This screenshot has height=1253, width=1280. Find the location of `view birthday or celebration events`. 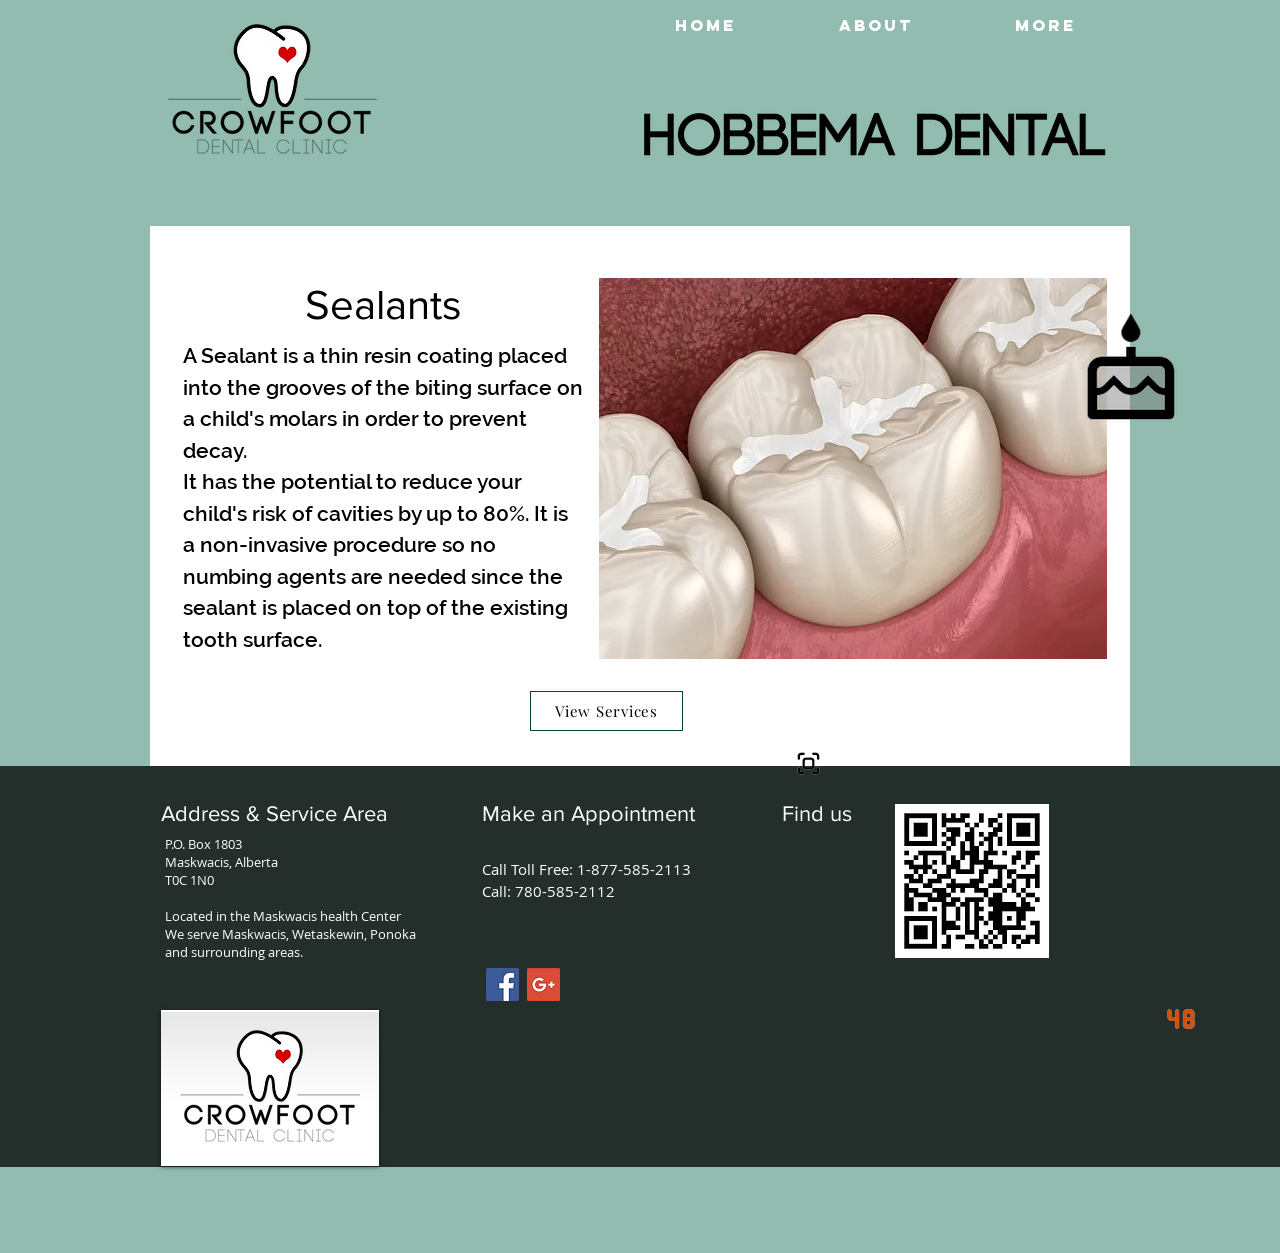

view birthday or celebration events is located at coordinates (1131, 371).